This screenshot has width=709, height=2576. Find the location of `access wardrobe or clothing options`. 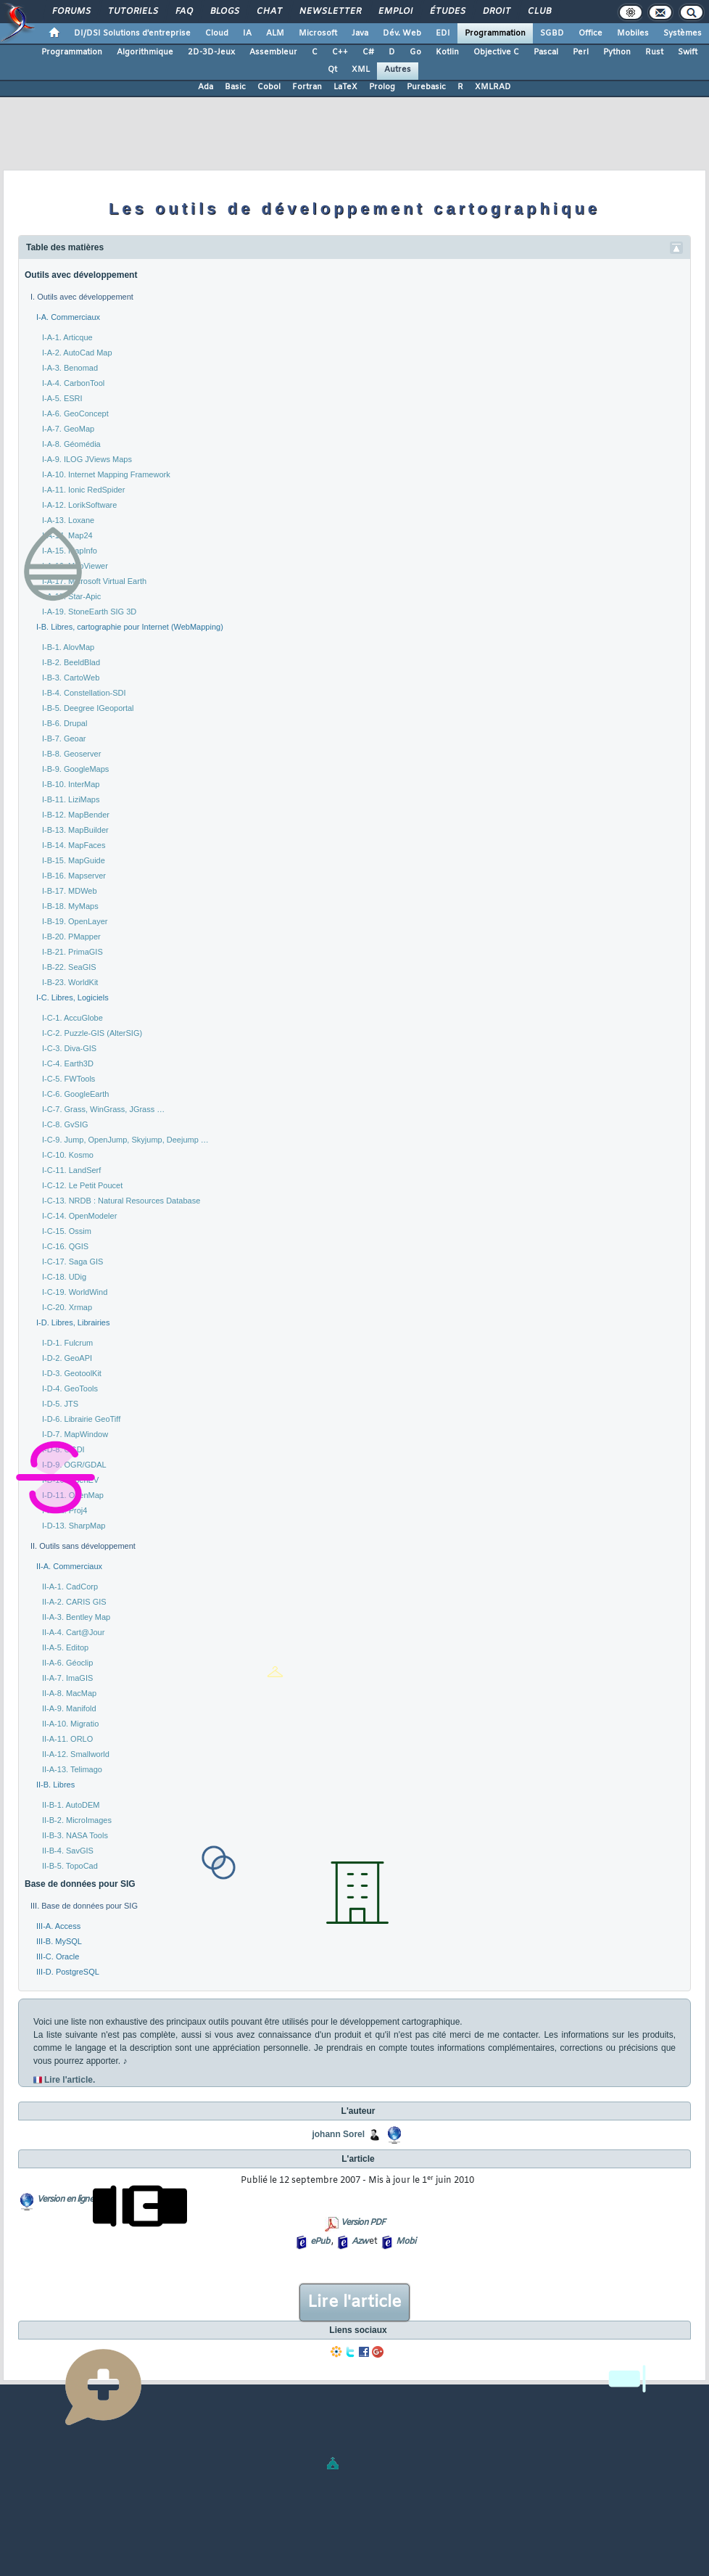

access wardrobe or clothing options is located at coordinates (275, 1672).